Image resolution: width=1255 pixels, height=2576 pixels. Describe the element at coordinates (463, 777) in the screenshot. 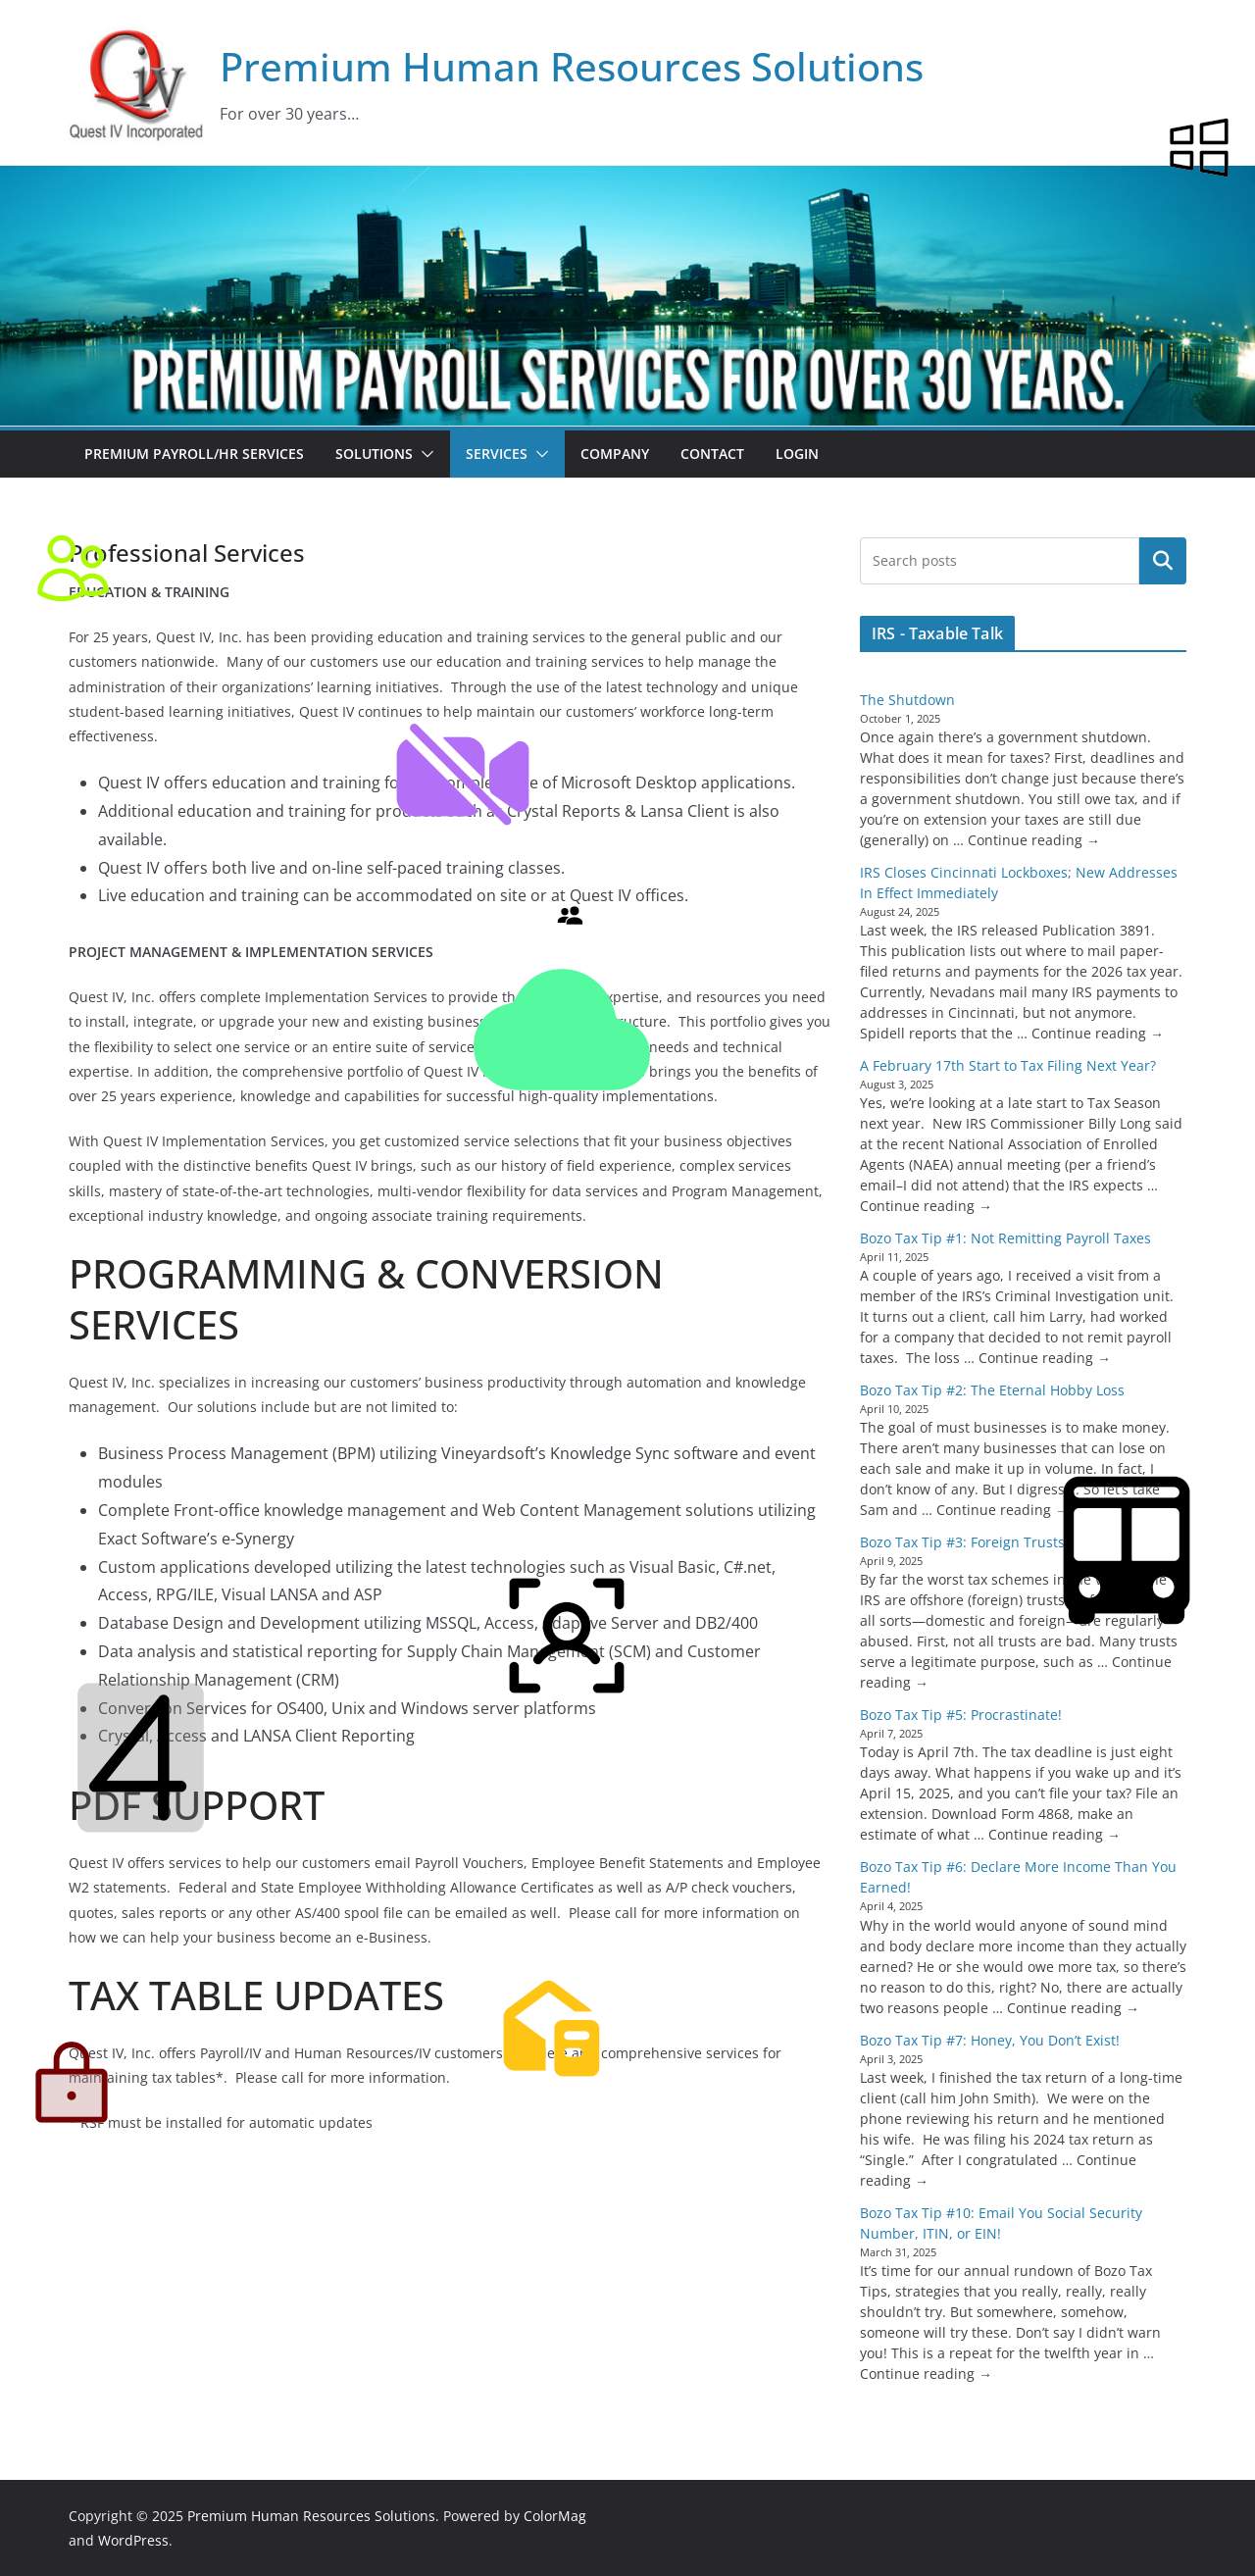

I see `turn off camera or disable video` at that location.